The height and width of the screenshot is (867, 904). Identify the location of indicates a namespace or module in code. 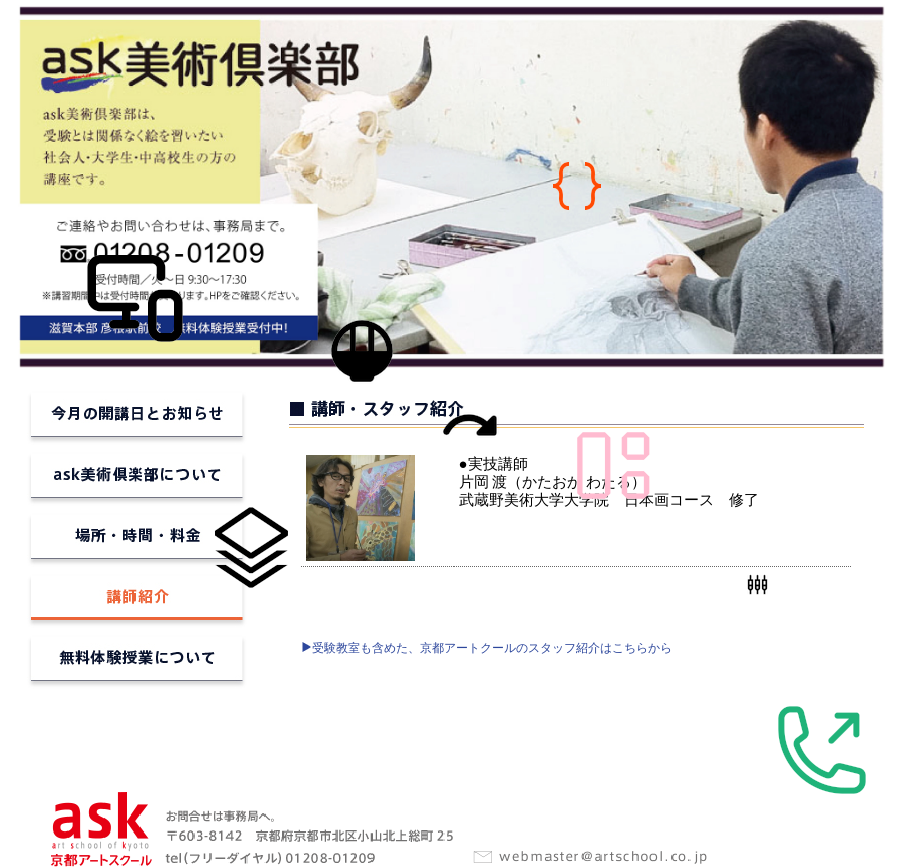
(577, 186).